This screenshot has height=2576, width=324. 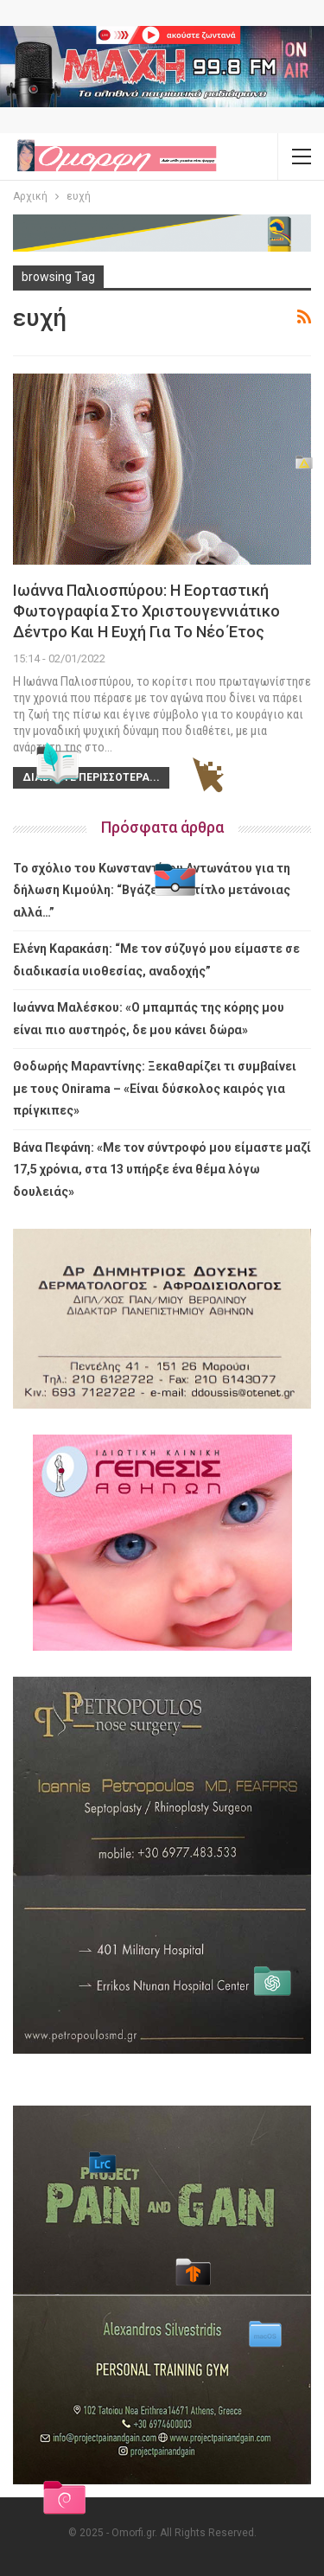 I want to click on folder containing debian linux files, so click(x=64, y=2498).